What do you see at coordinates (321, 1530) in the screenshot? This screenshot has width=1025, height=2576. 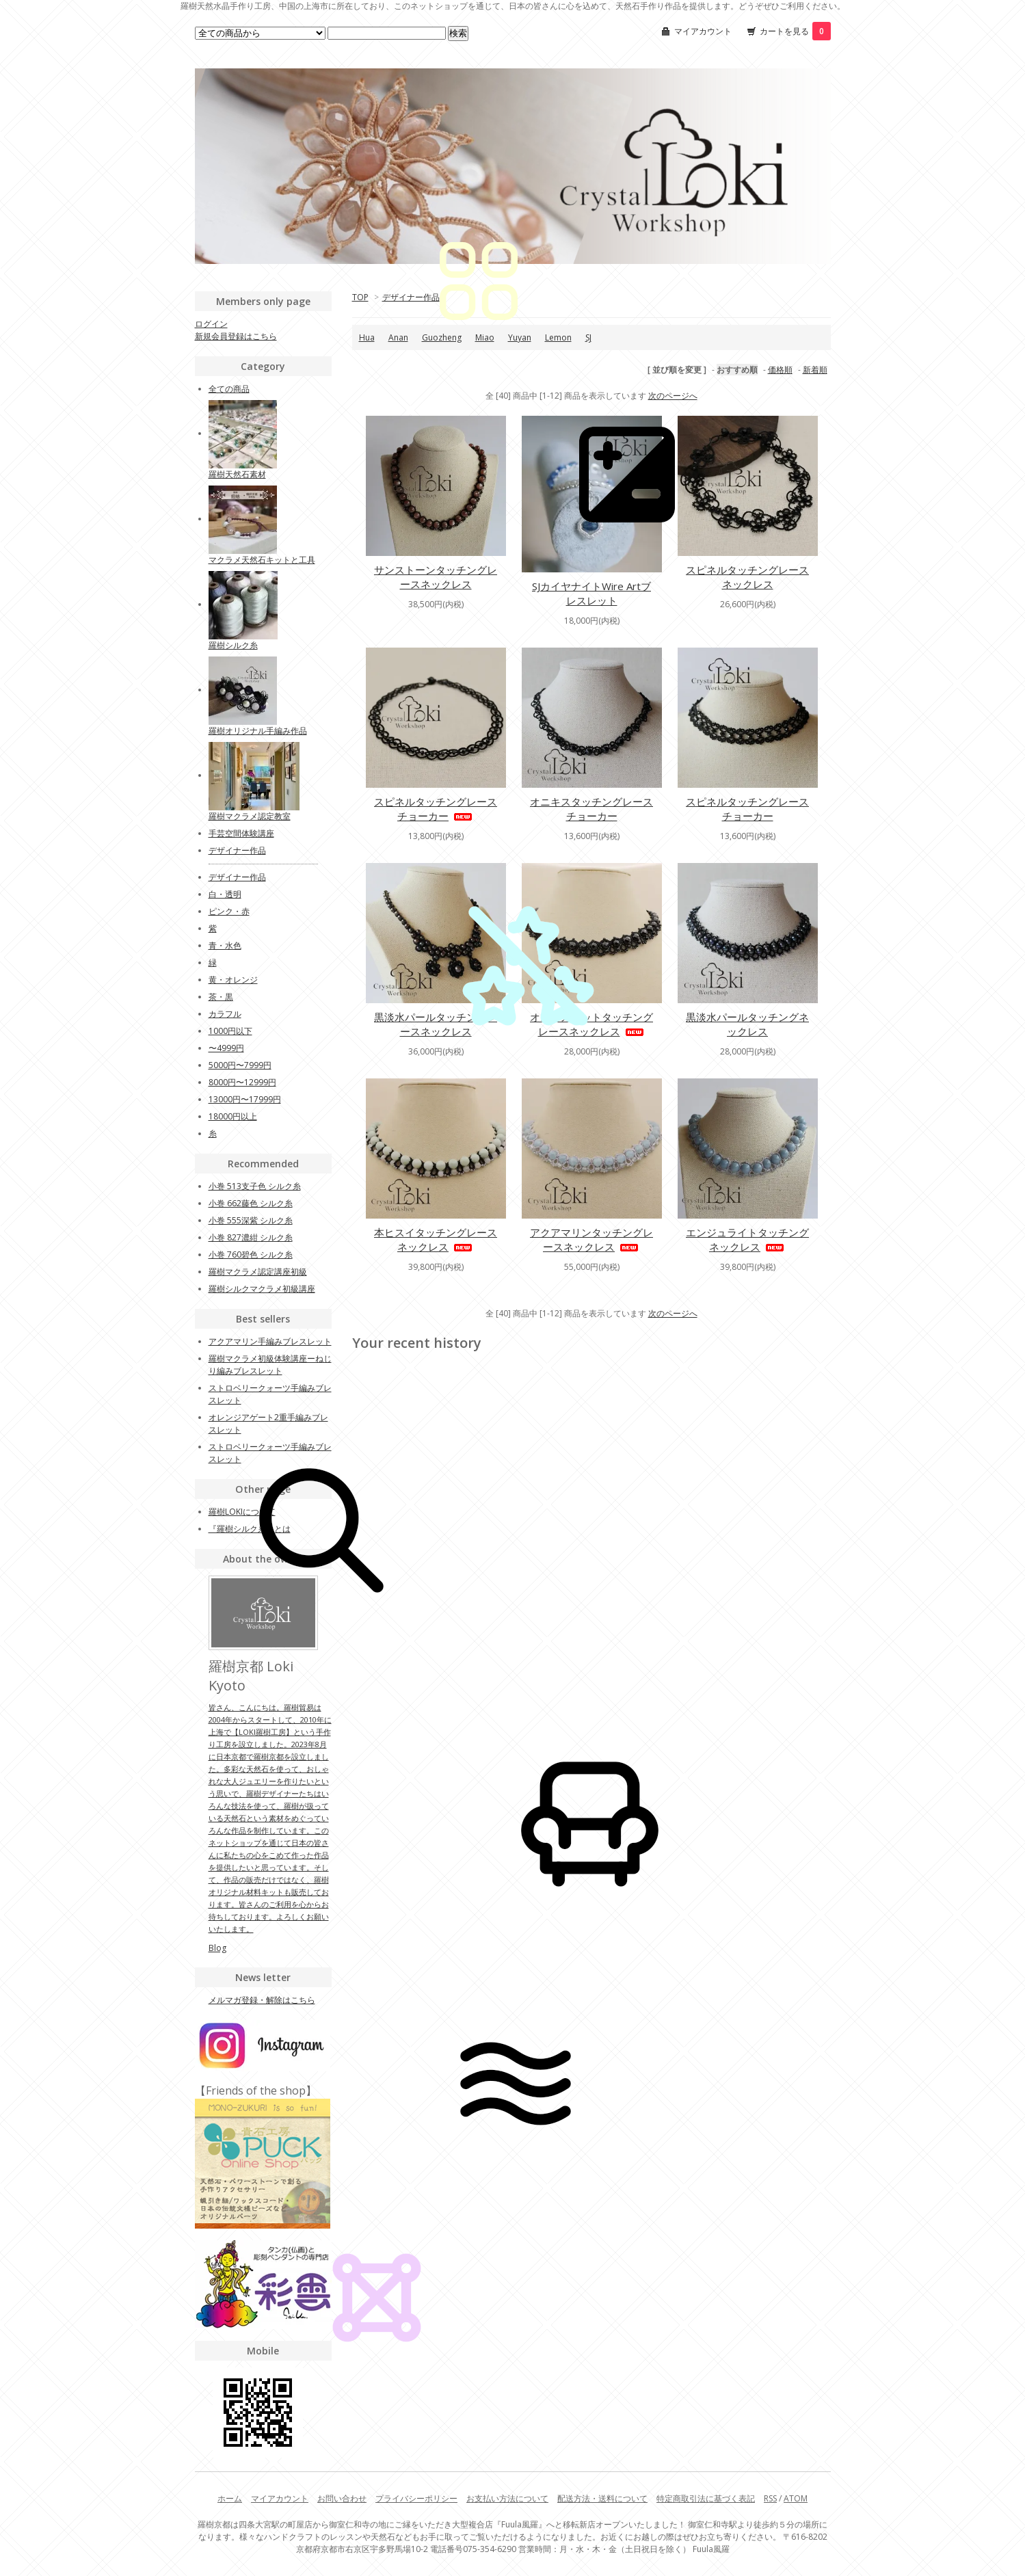 I see `search for content or items` at bounding box center [321, 1530].